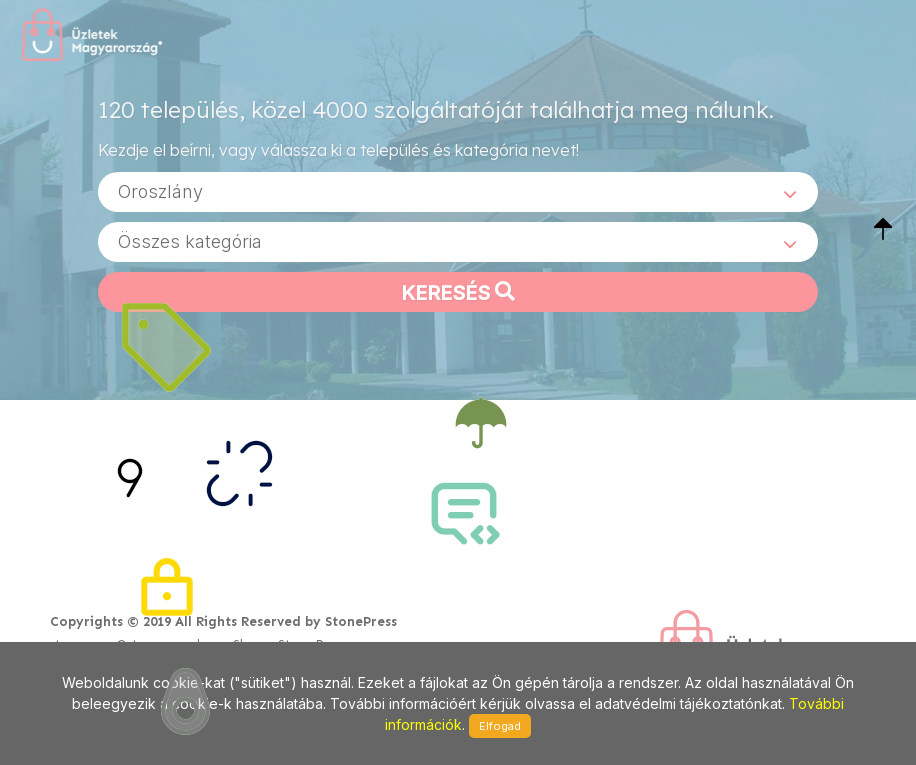 This screenshot has height=765, width=916. What do you see at coordinates (167, 590) in the screenshot?
I see `lock or secure this item` at bounding box center [167, 590].